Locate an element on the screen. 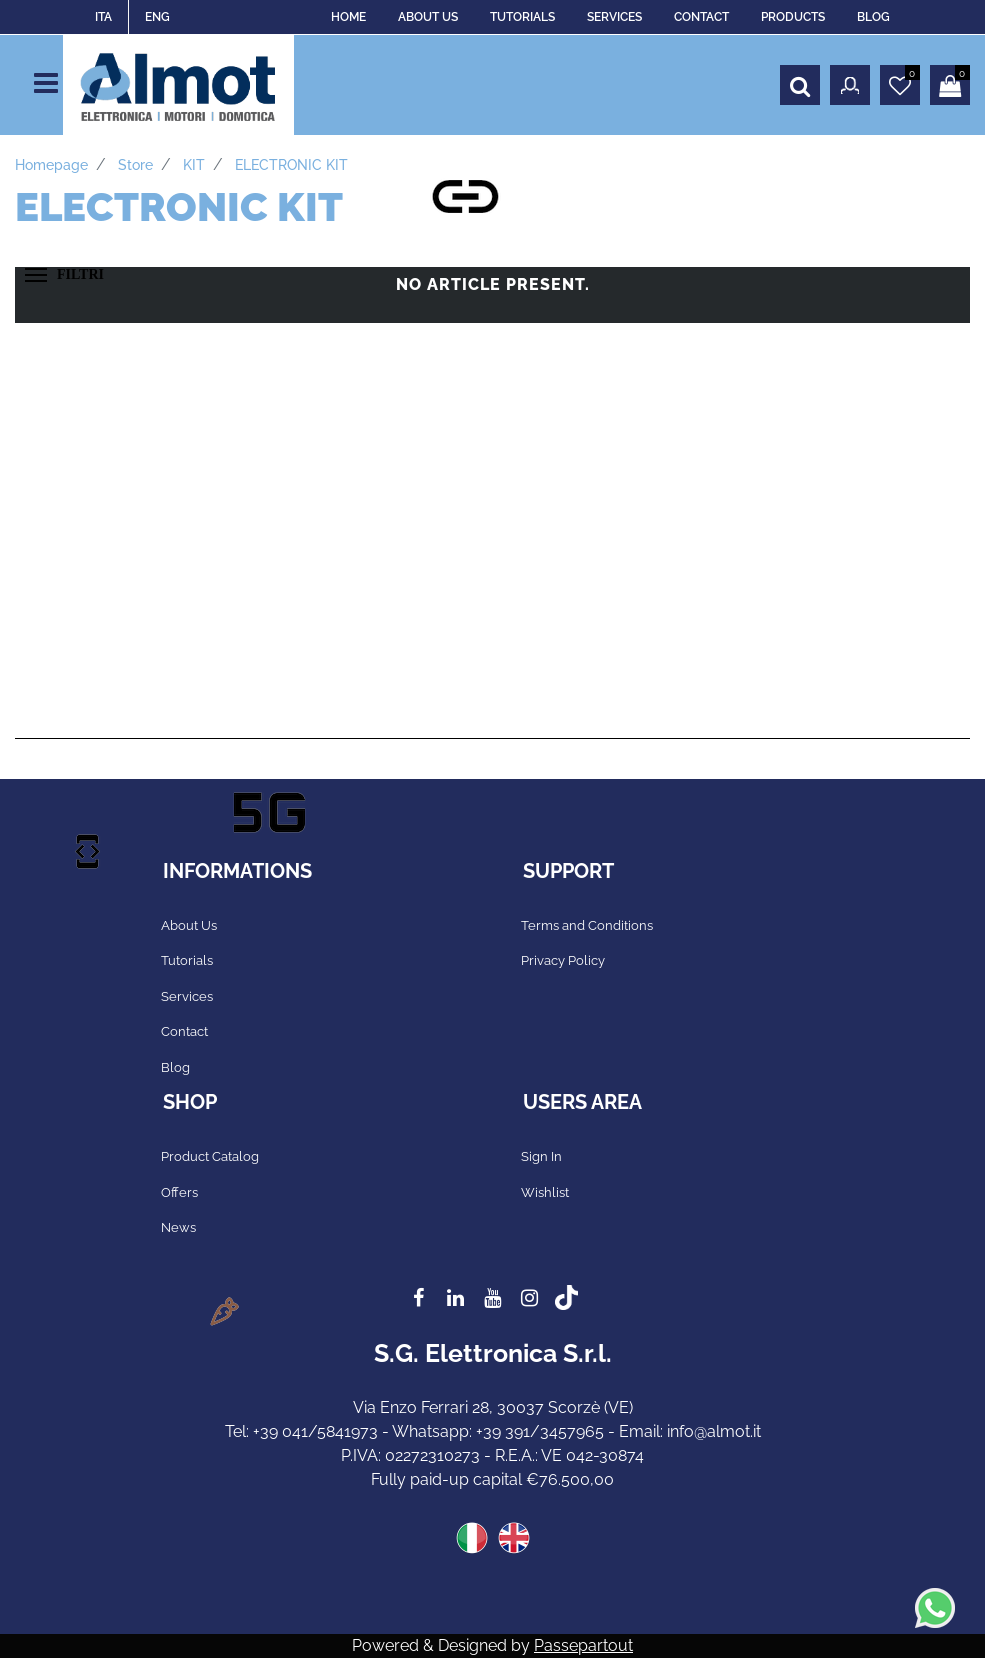 Image resolution: width=985 pixels, height=1658 pixels. enable developer mode on device is located at coordinates (87, 851).